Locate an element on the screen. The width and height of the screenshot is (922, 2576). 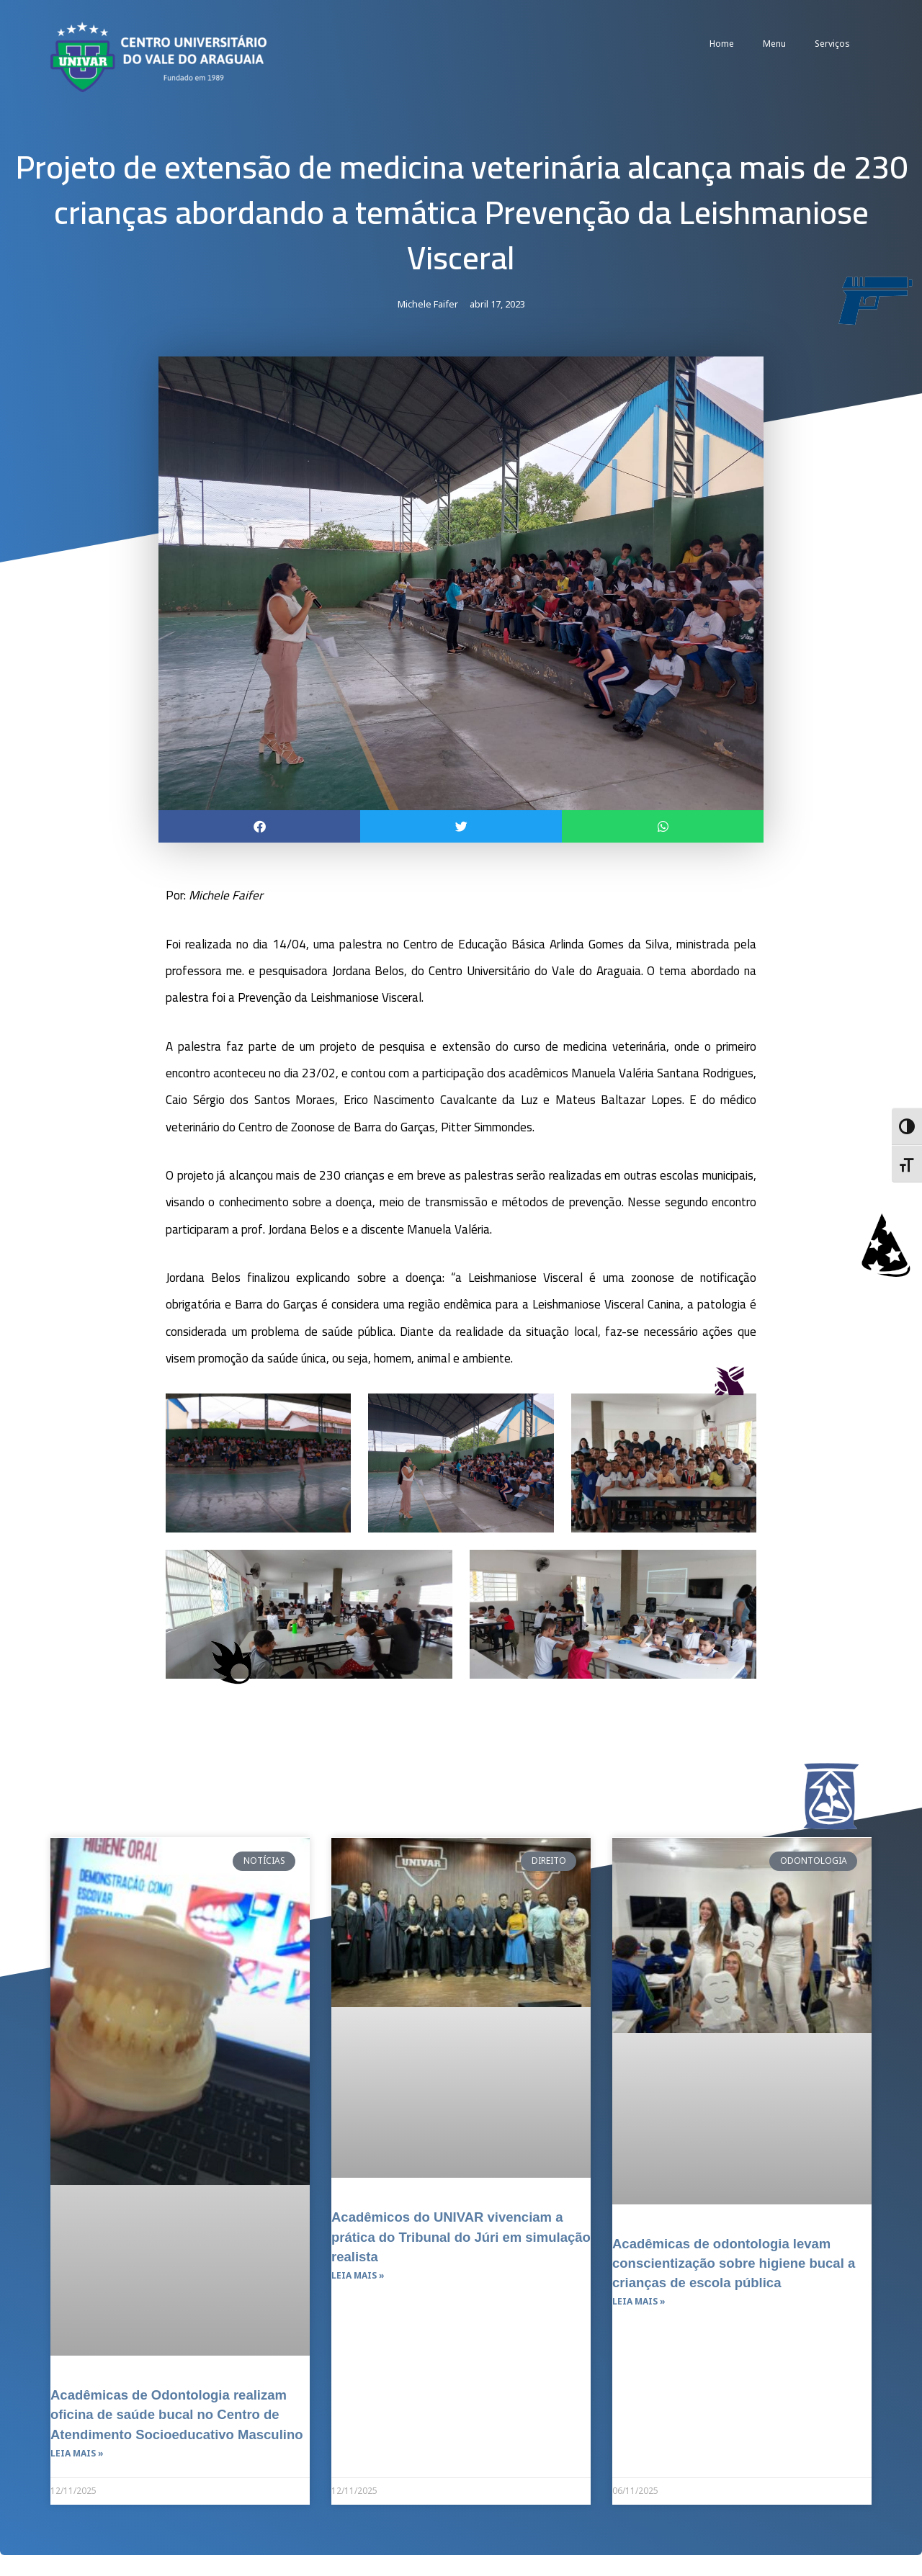
indicates a burning or fire effect status is located at coordinates (229, 1661).